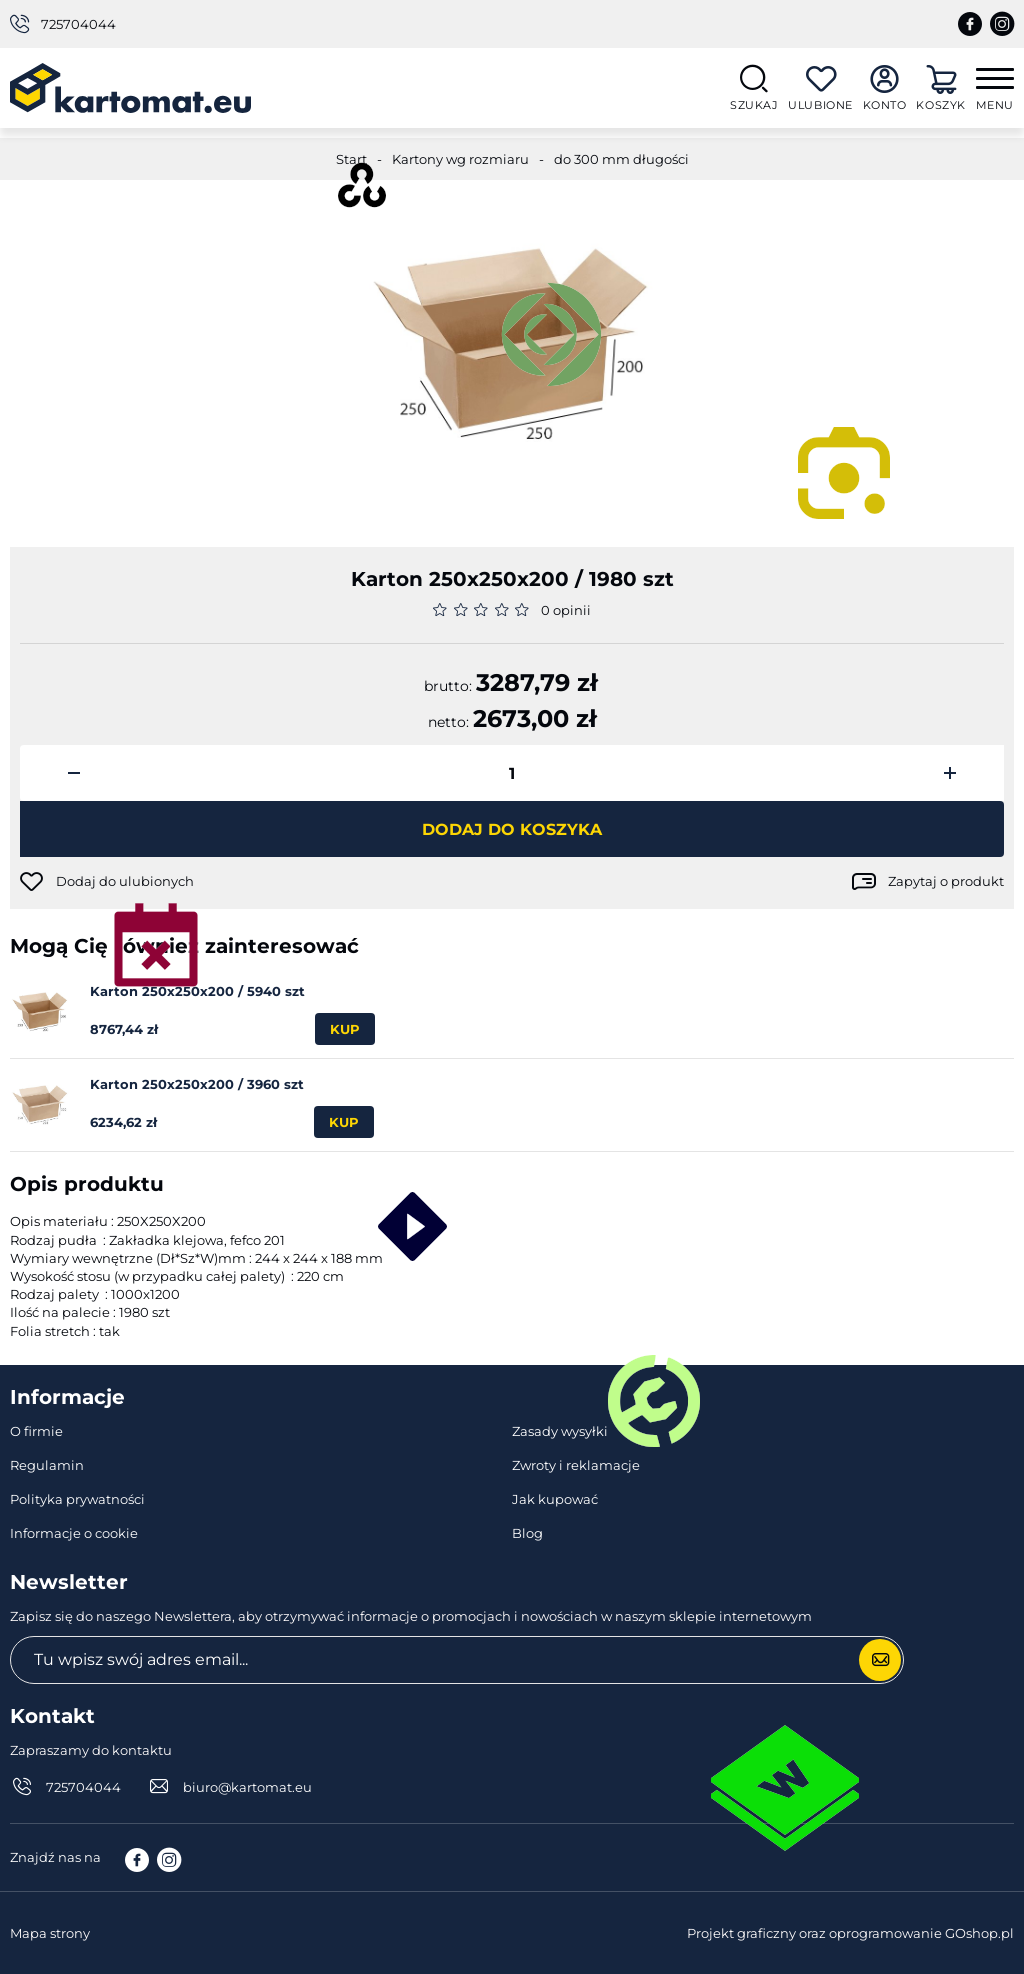 This screenshot has width=1024, height=1974. I want to click on cancel or delete a calendar event, so click(156, 949).